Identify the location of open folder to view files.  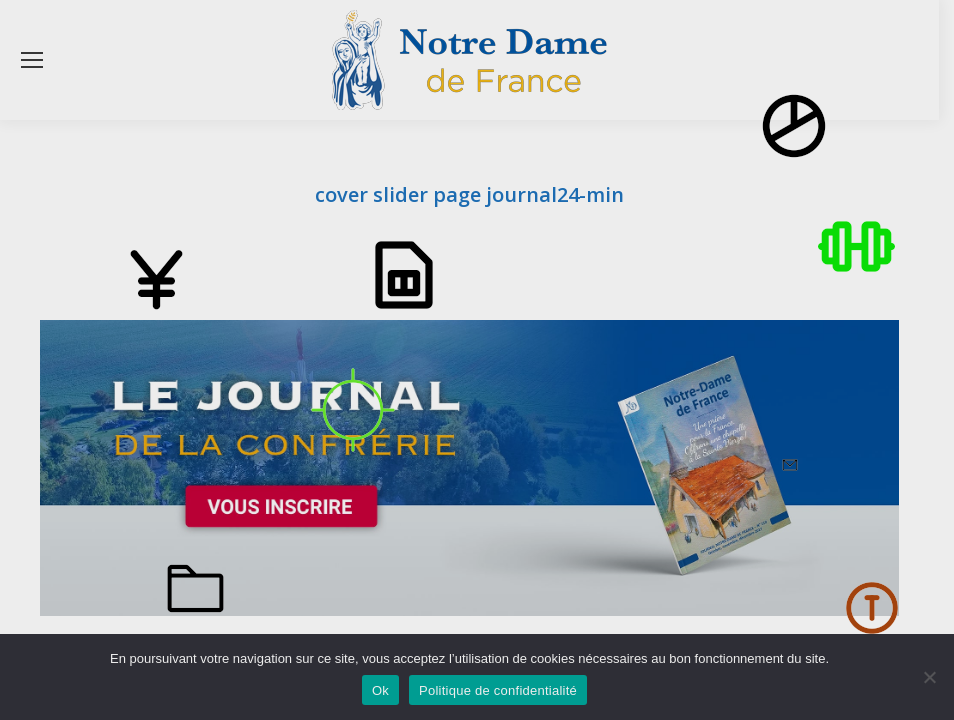
(195, 588).